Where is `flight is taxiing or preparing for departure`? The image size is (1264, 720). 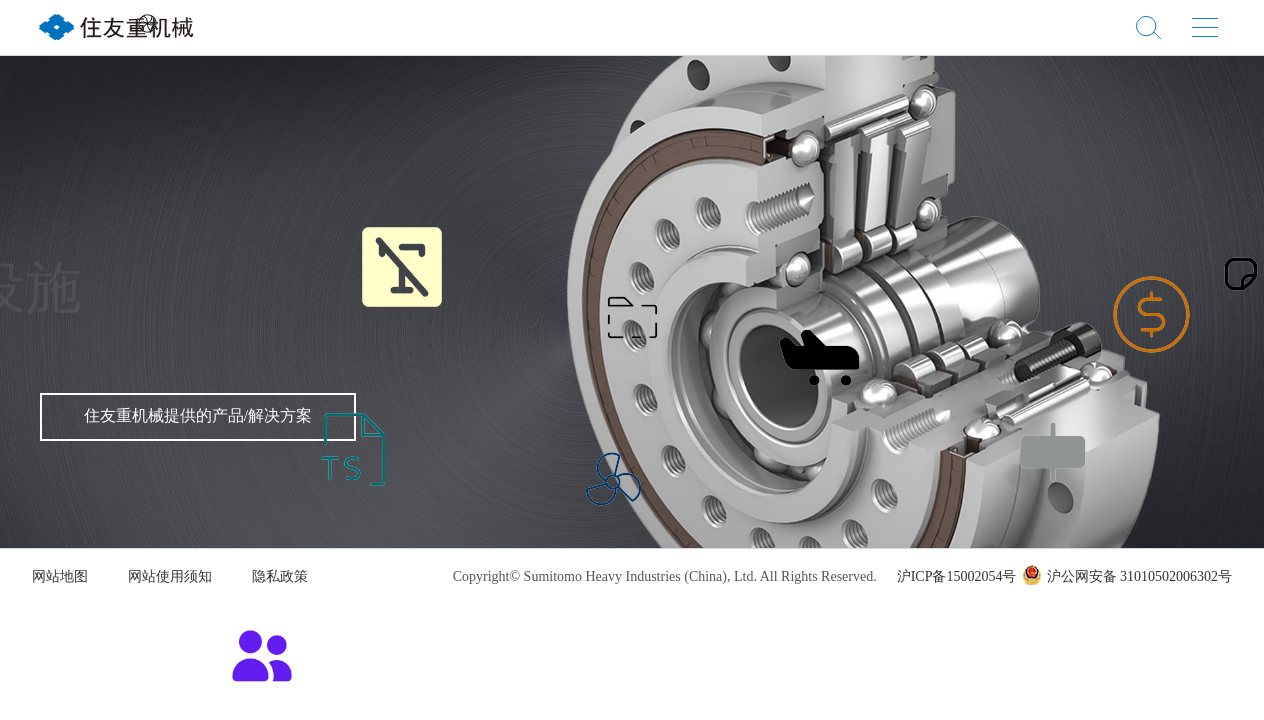
flight is taxiing or preparing for departure is located at coordinates (819, 356).